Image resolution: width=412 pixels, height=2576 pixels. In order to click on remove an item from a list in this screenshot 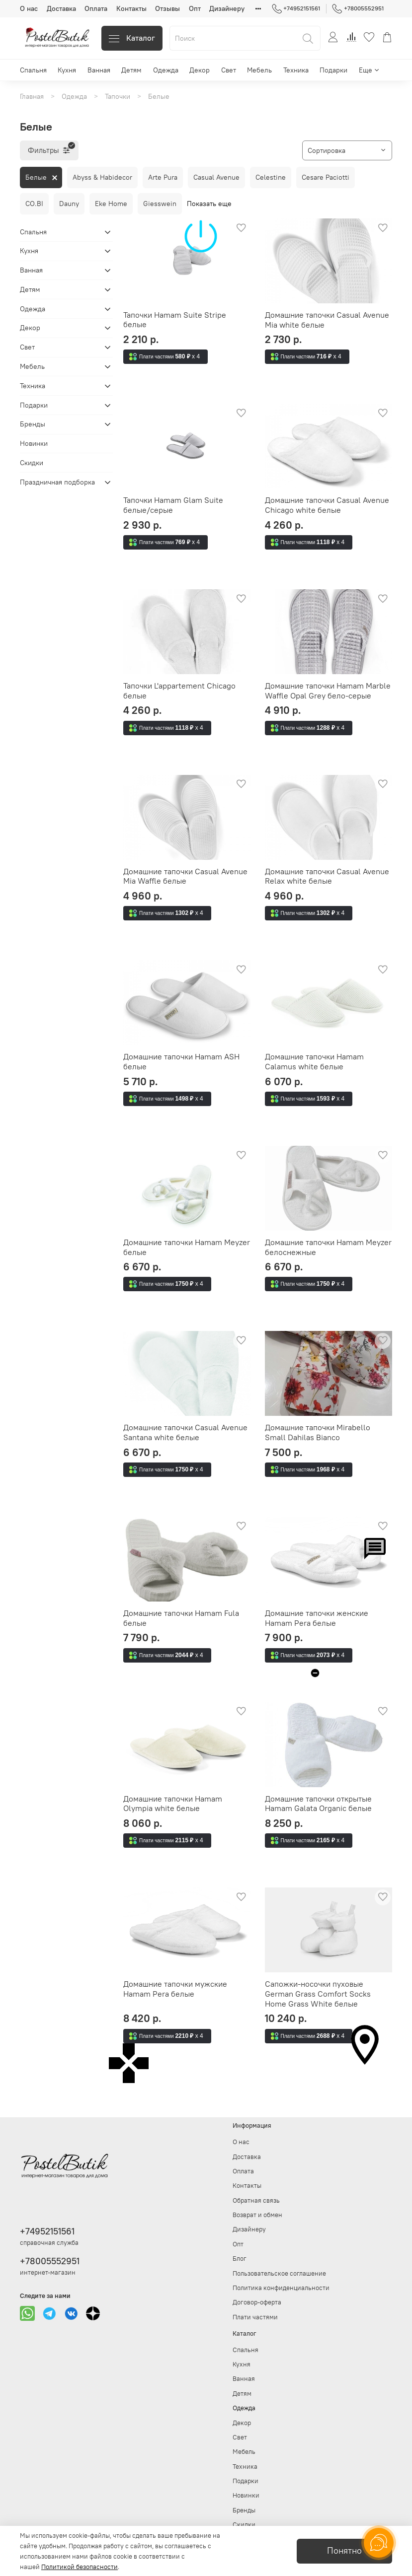, I will do `click(315, 1673)`.